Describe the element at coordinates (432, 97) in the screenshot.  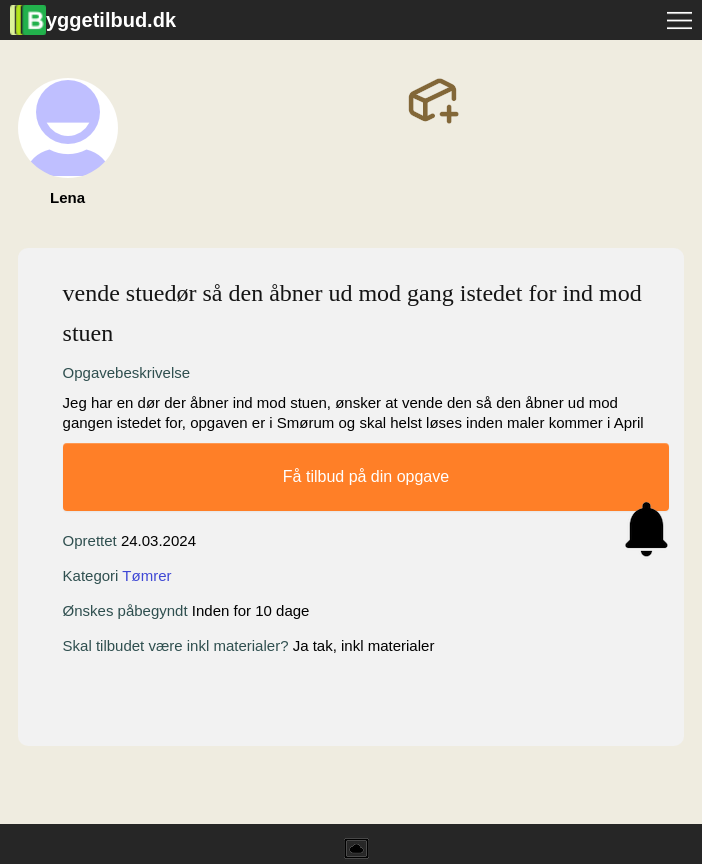
I see `add a new 3D object or shape` at that location.